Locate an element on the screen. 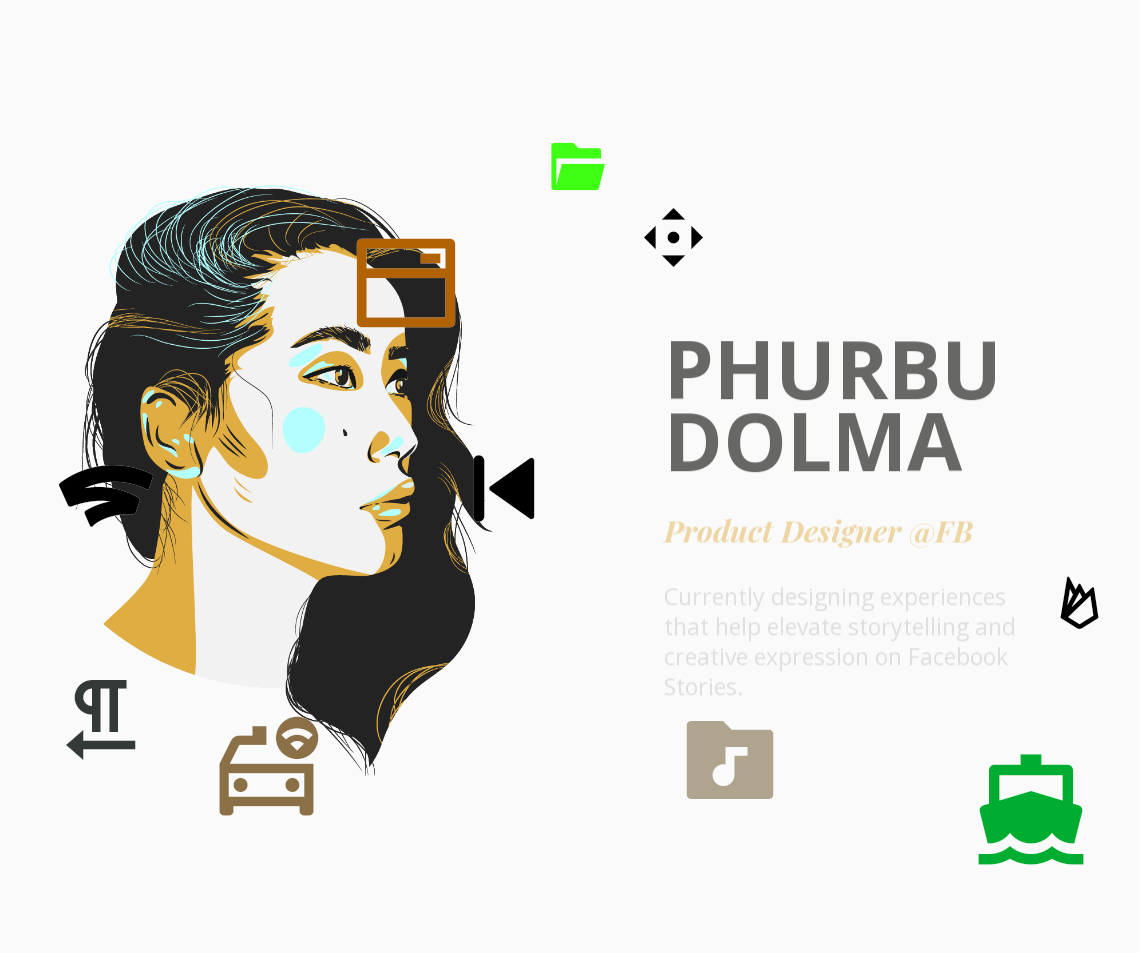  skip to previous track is located at coordinates (506, 488).